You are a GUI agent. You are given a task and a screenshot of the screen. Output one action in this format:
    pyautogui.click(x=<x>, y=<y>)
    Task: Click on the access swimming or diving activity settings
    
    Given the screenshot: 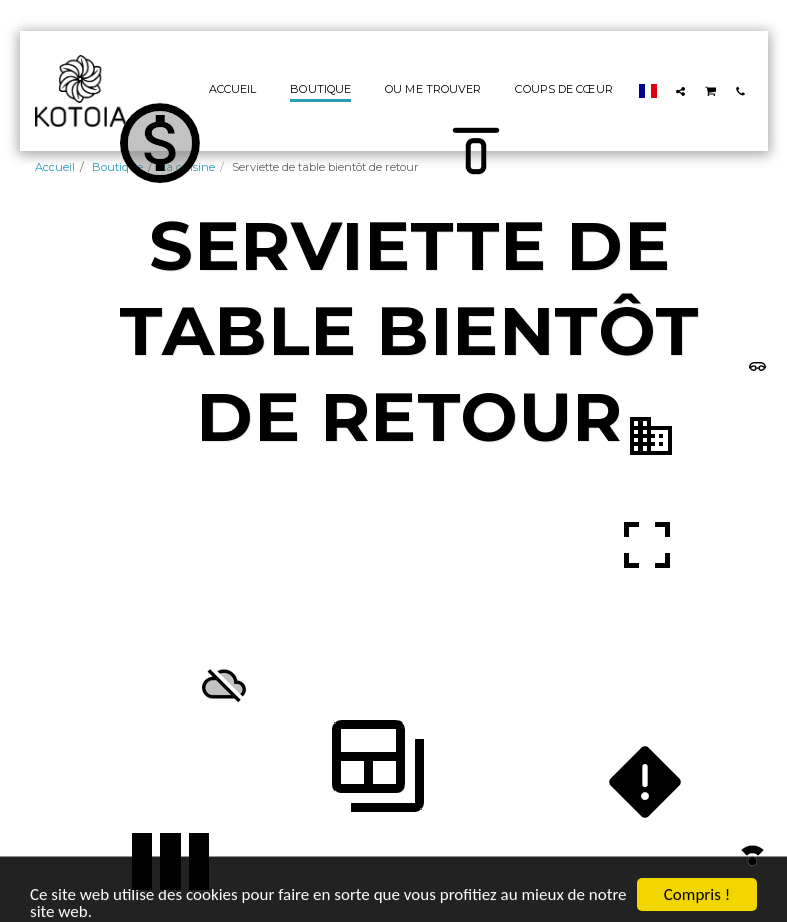 What is the action you would take?
    pyautogui.click(x=757, y=366)
    